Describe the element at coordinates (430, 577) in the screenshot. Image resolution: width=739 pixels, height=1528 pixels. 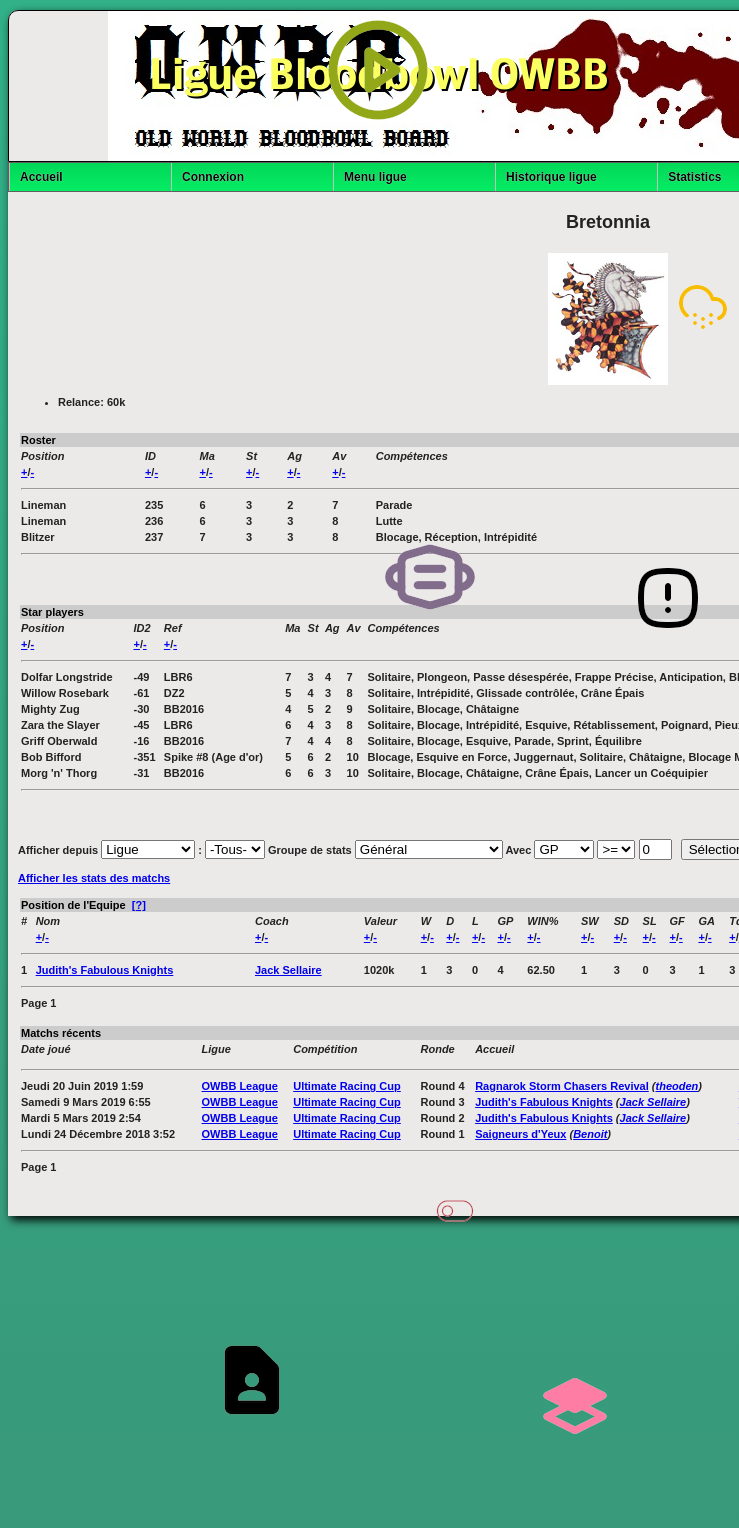
I see `indicates mask required area or health protocol` at that location.